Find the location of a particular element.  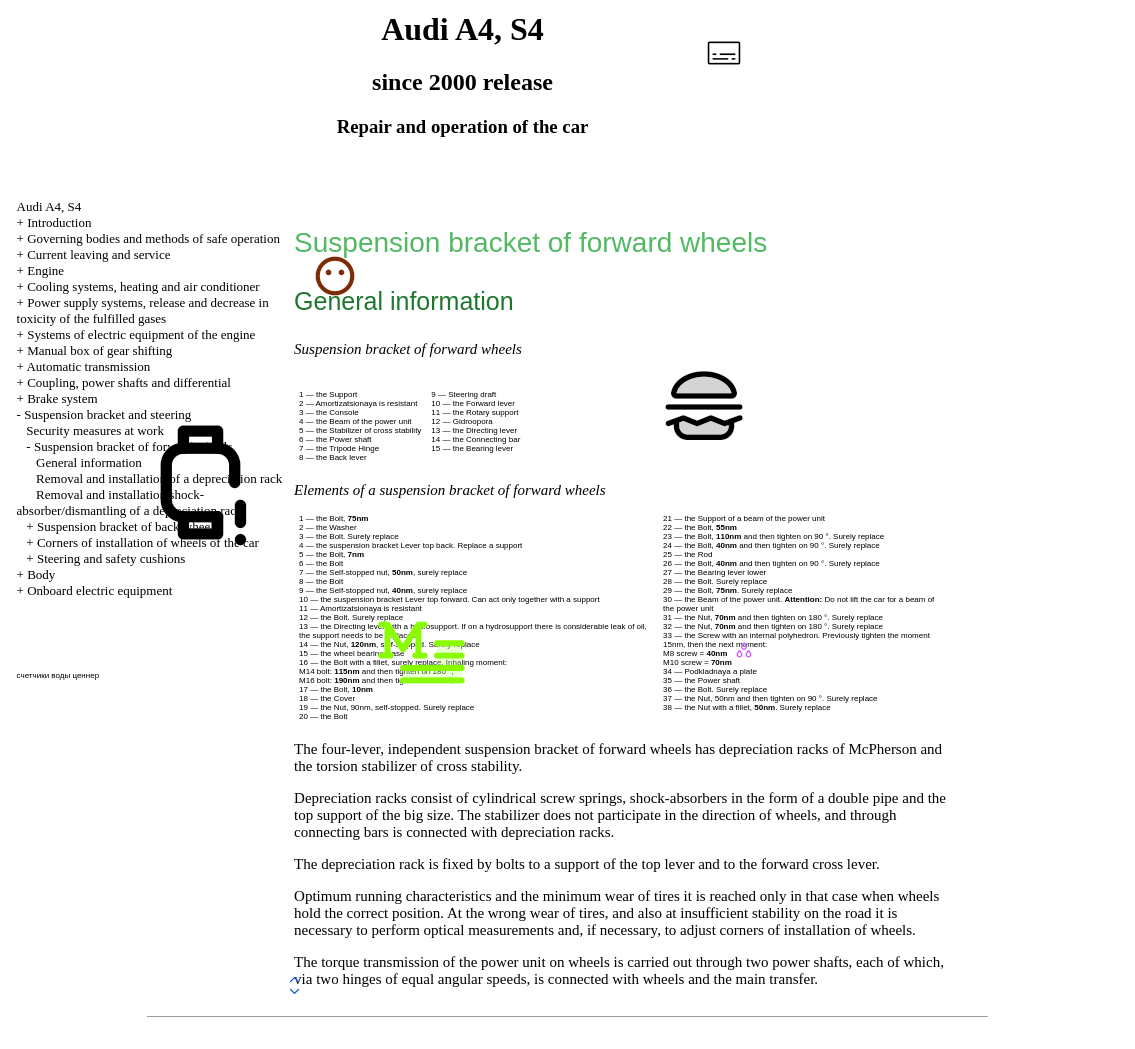

read article on medium is located at coordinates (421, 652).